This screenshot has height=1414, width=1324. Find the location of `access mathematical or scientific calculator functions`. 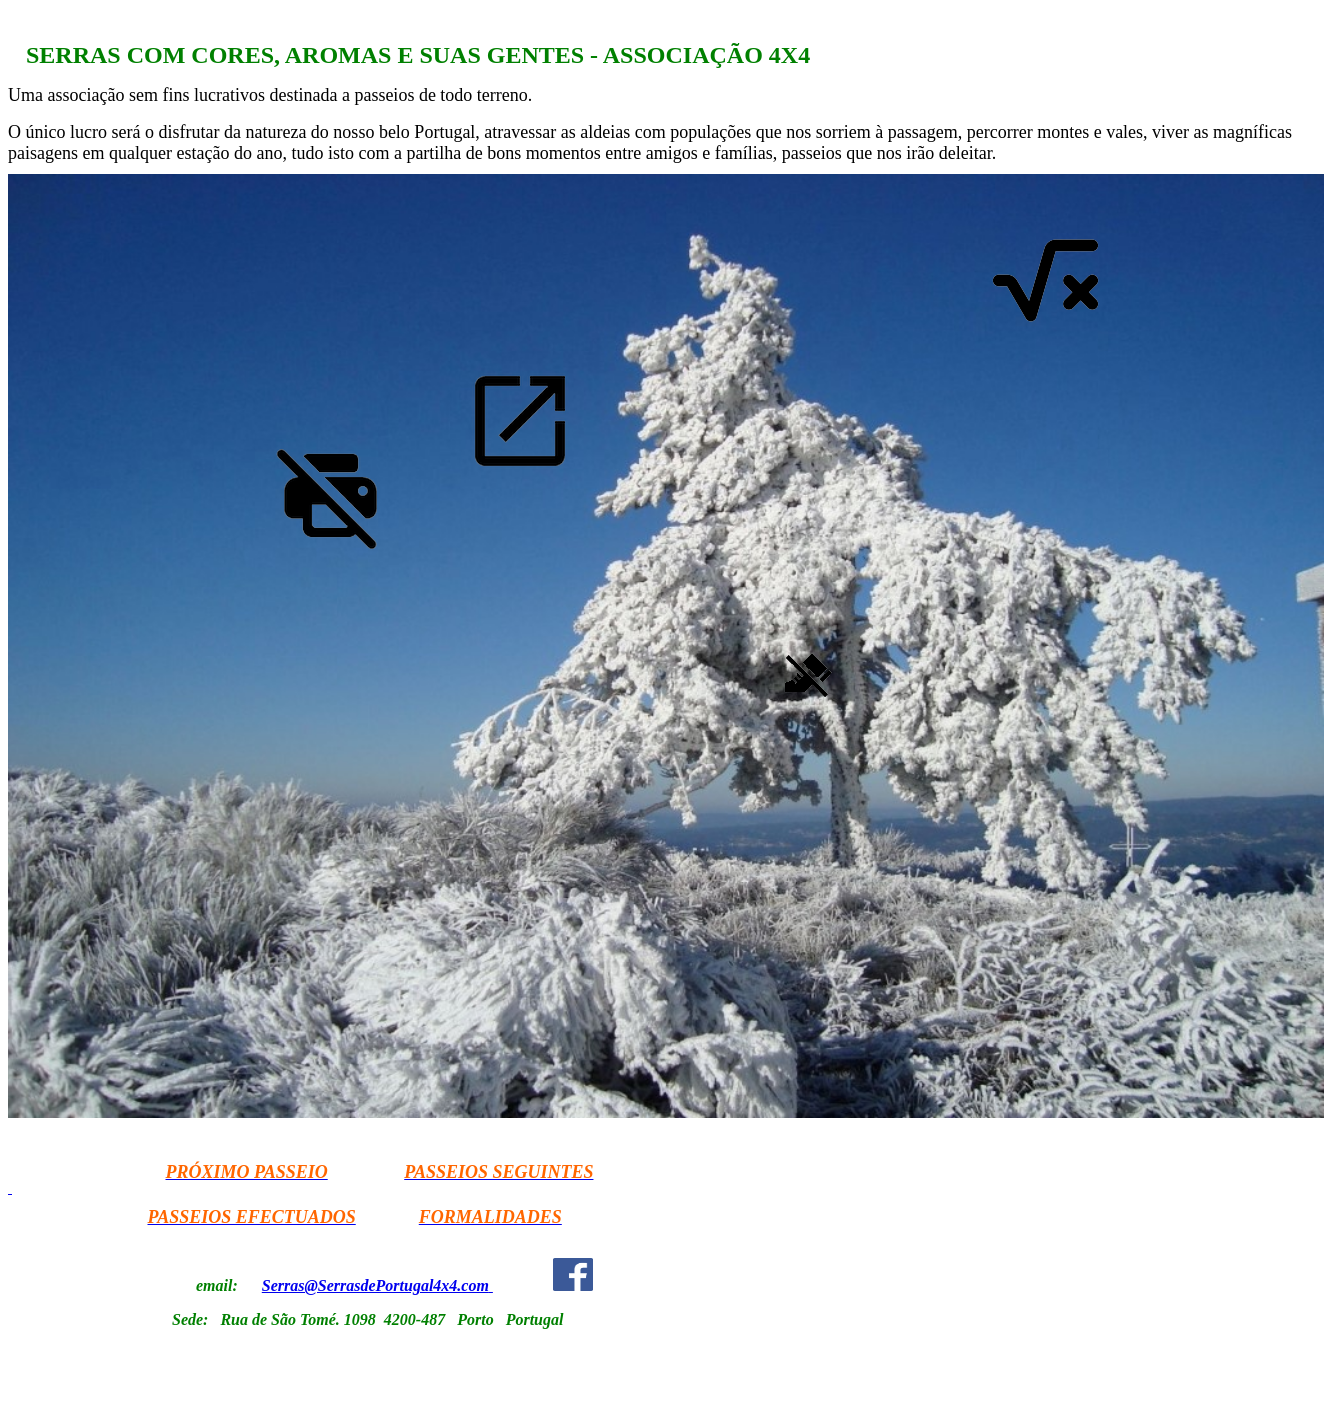

access mathematical or scientific calculator functions is located at coordinates (1045, 280).